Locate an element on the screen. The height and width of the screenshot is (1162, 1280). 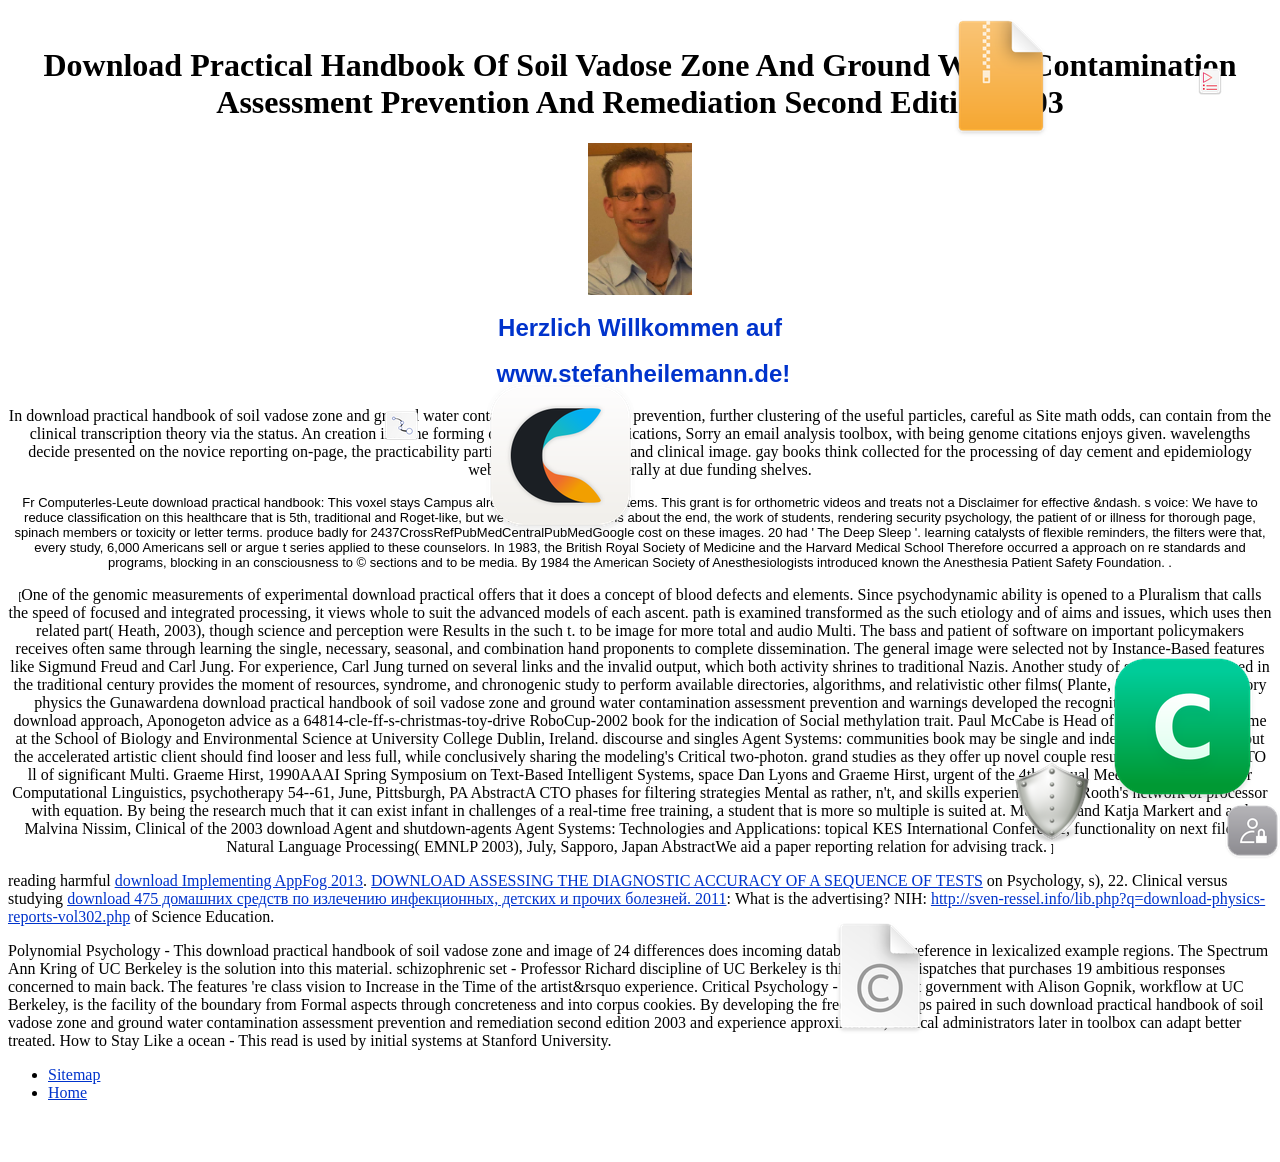
a compressed zip file is located at coordinates (1001, 78).